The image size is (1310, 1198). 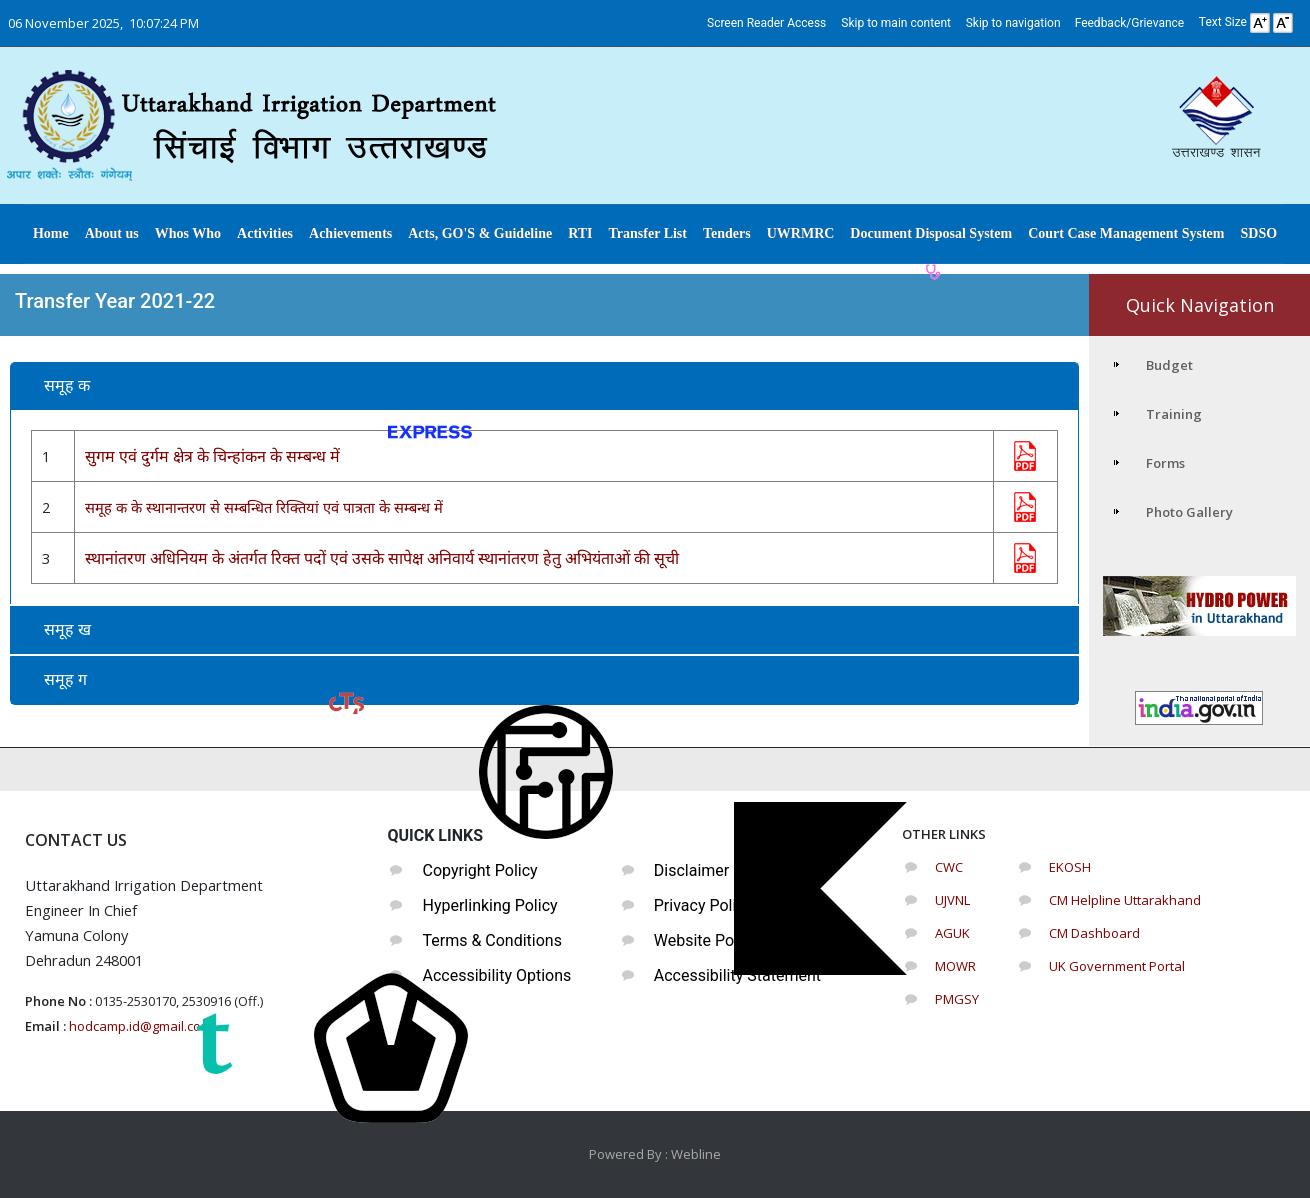 I want to click on open filen cloud storage app, so click(x=546, y=772).